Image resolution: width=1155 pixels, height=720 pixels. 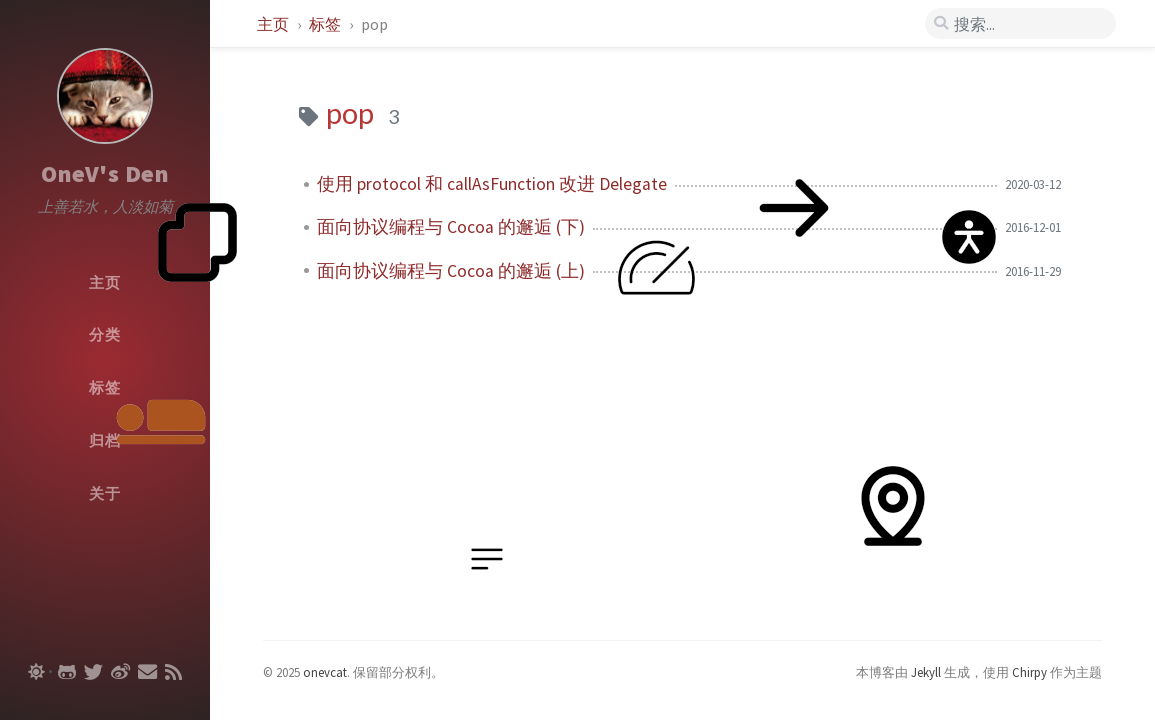 I want to click on view performance or speed metrics, so click(x=656, y=270).